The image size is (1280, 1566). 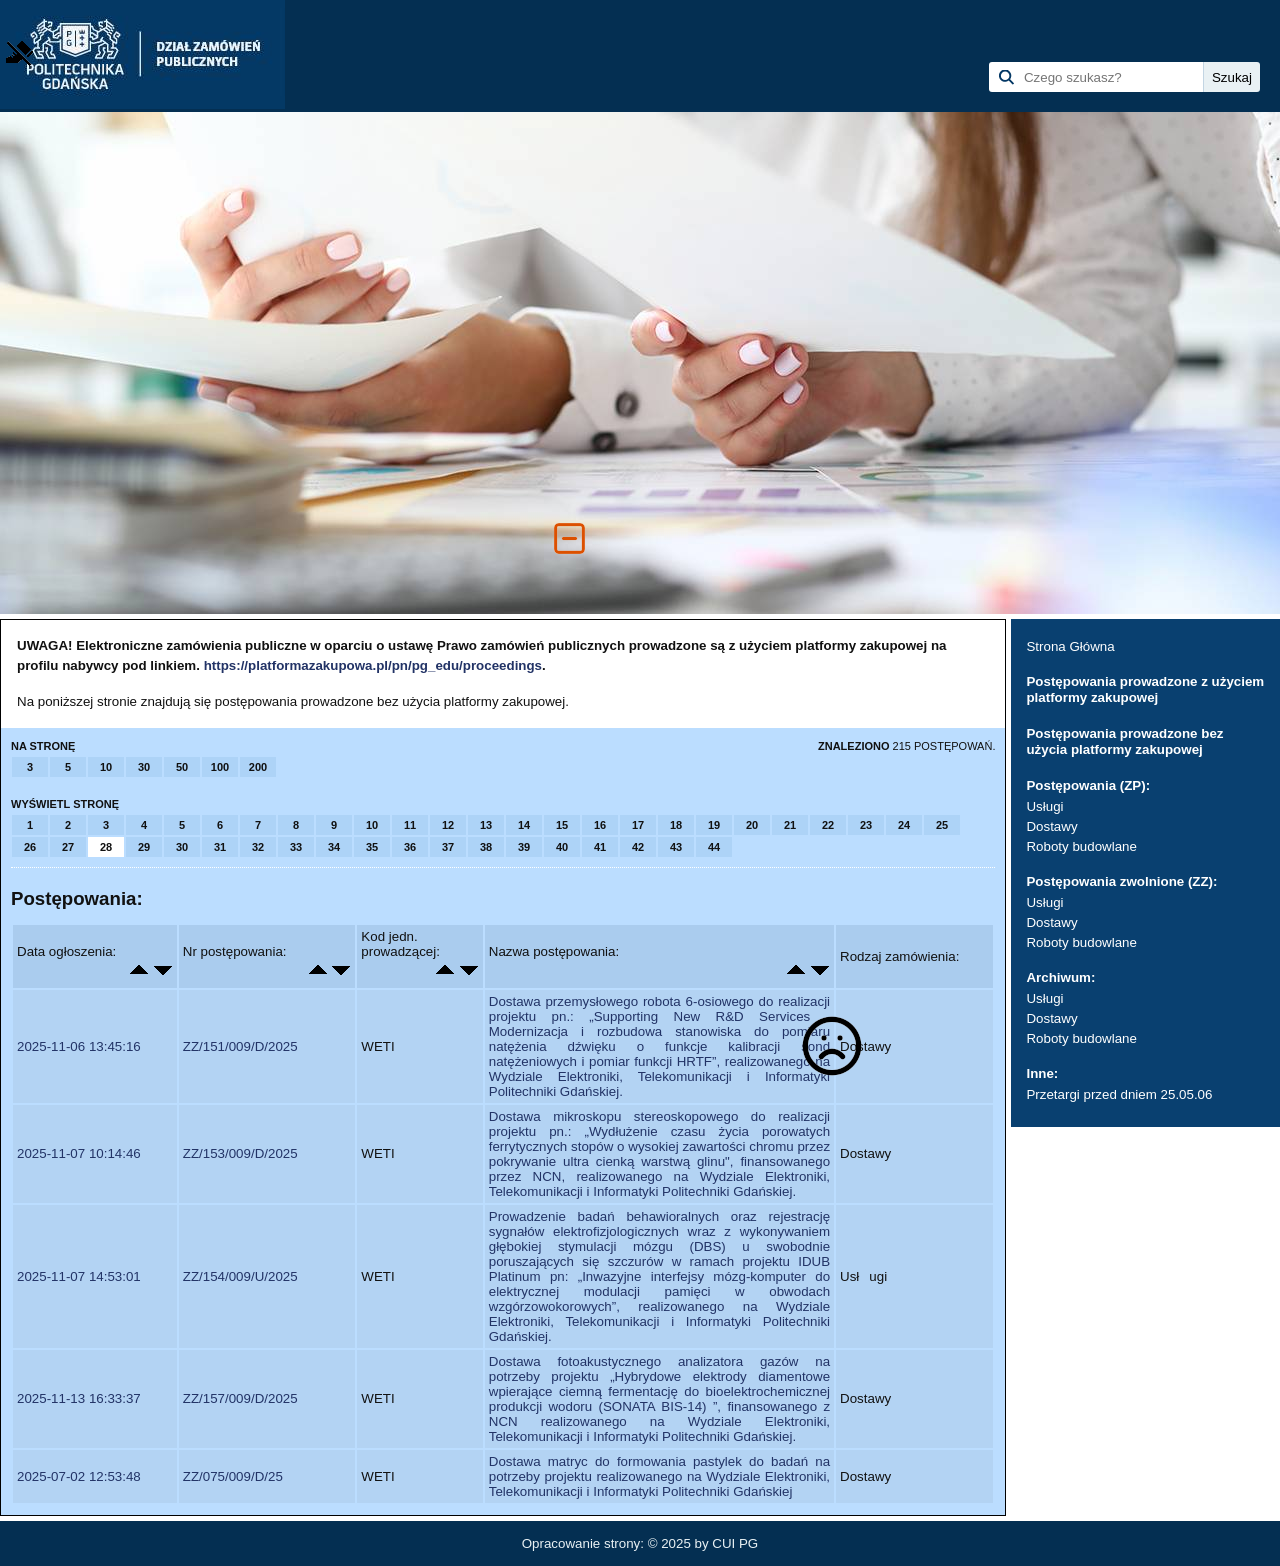 I want to click on collapse or minimize a section, so click(x=569, y=538).